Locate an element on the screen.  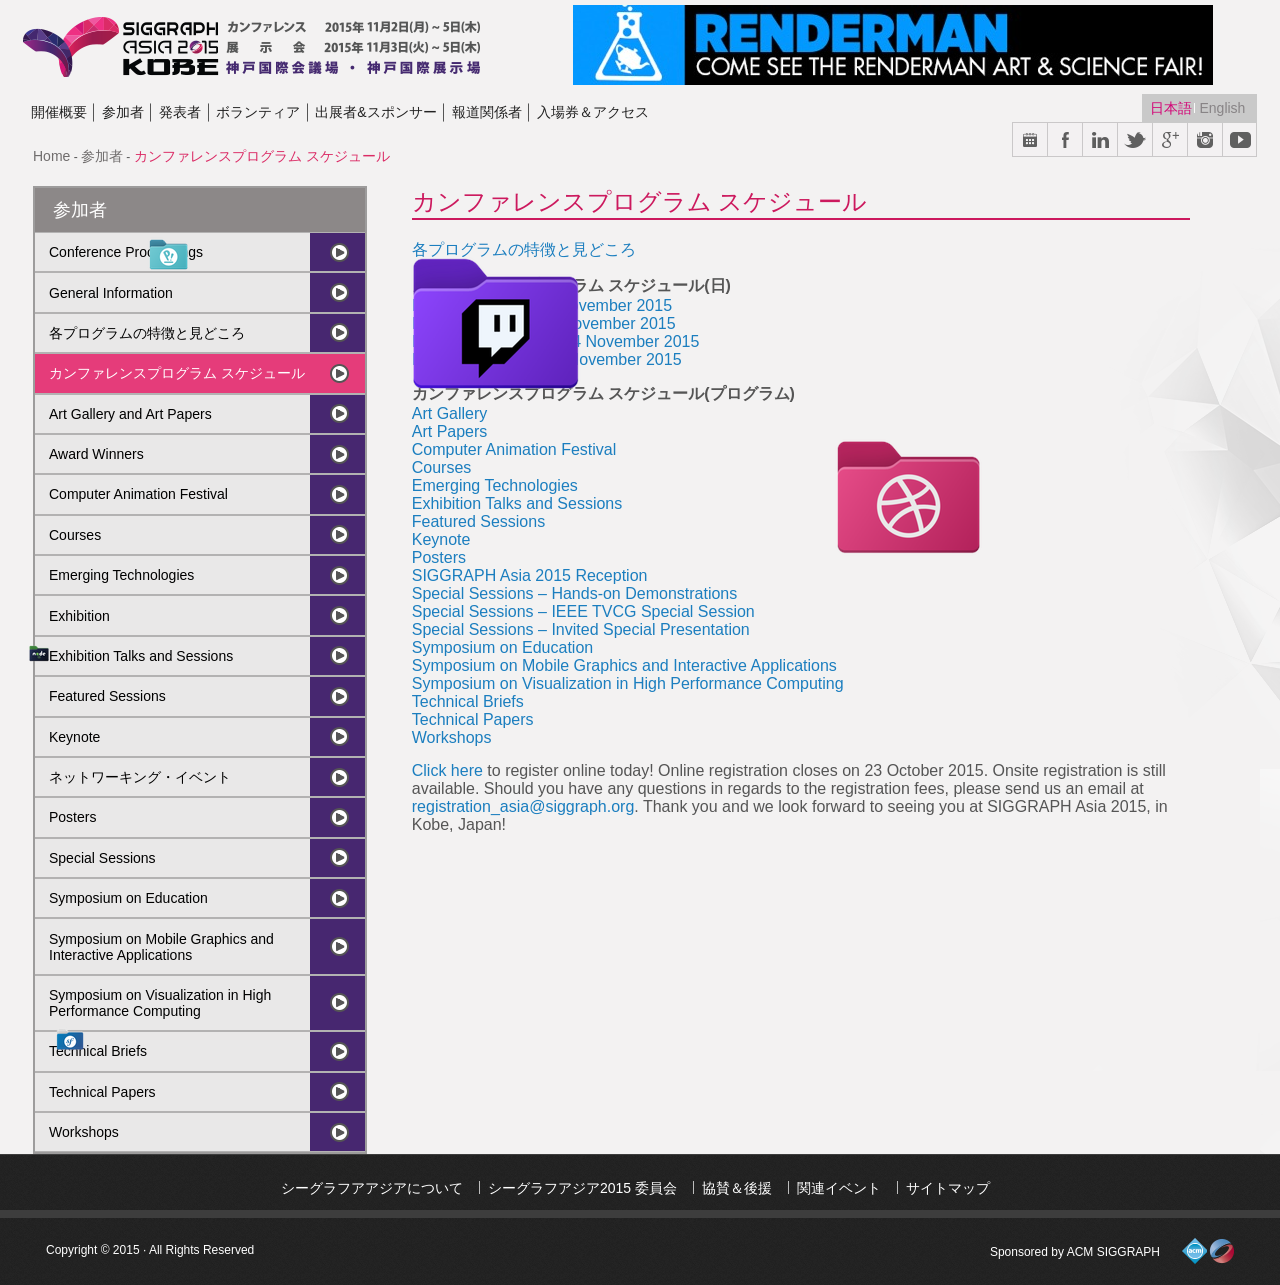
folder containing Dribbble design assets is located at coordinates (908, 501).